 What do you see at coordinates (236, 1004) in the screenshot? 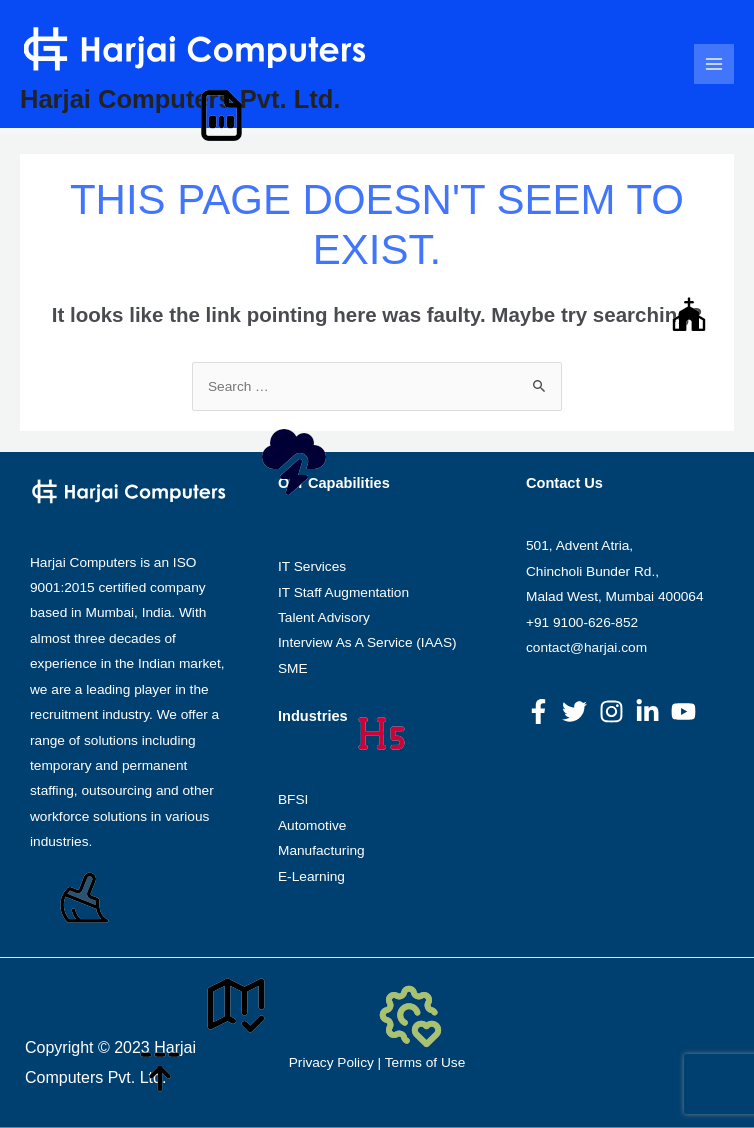
I see `confirm location on map` at bounding box center [236, 1004].